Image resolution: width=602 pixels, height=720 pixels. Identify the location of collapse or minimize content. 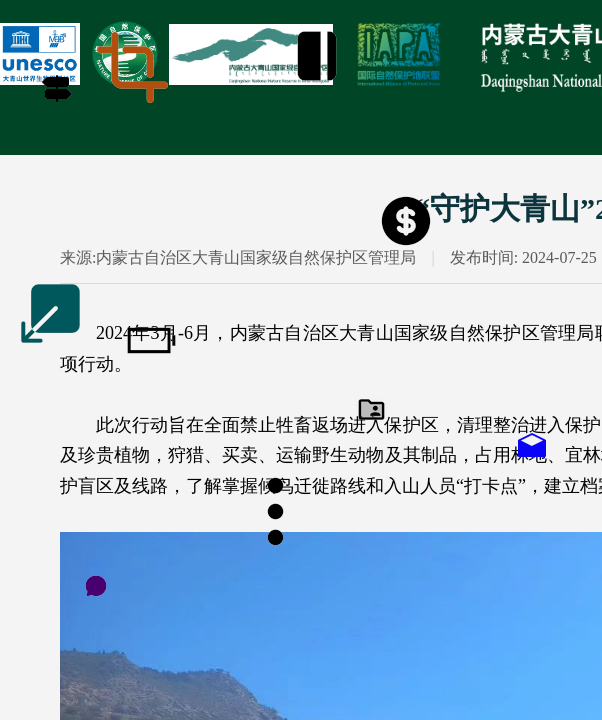
(50, 313).